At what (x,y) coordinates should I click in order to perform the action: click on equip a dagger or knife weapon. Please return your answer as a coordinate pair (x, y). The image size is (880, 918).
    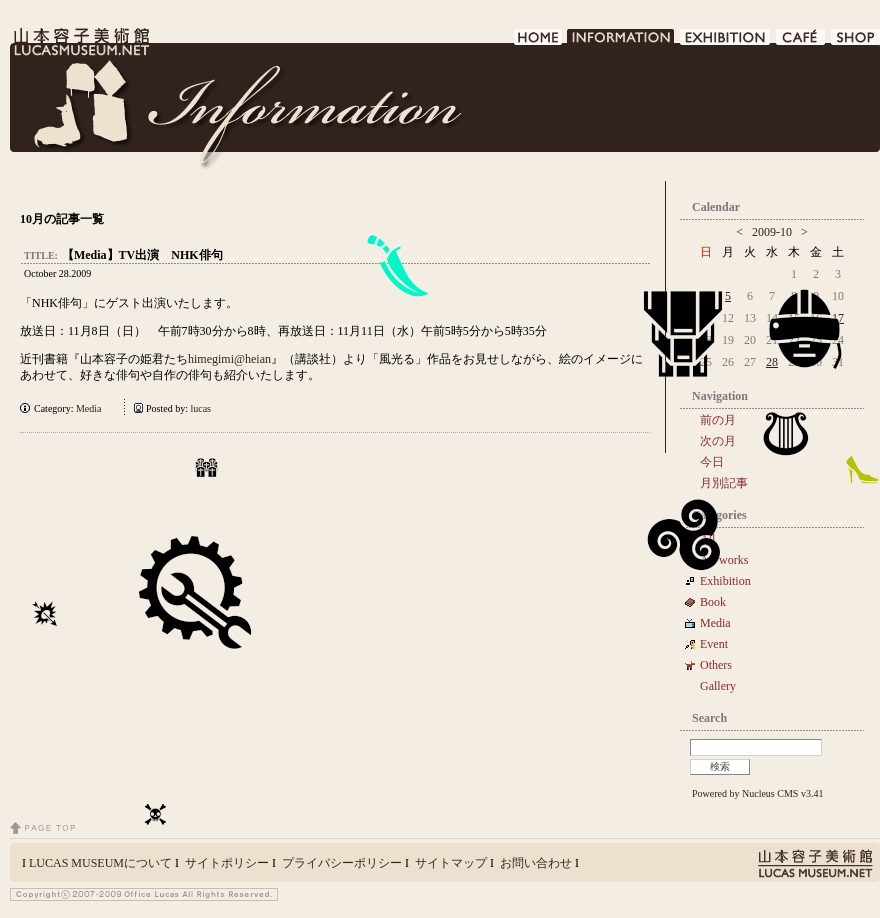
    Looking at the image, I should click on (398, 266).